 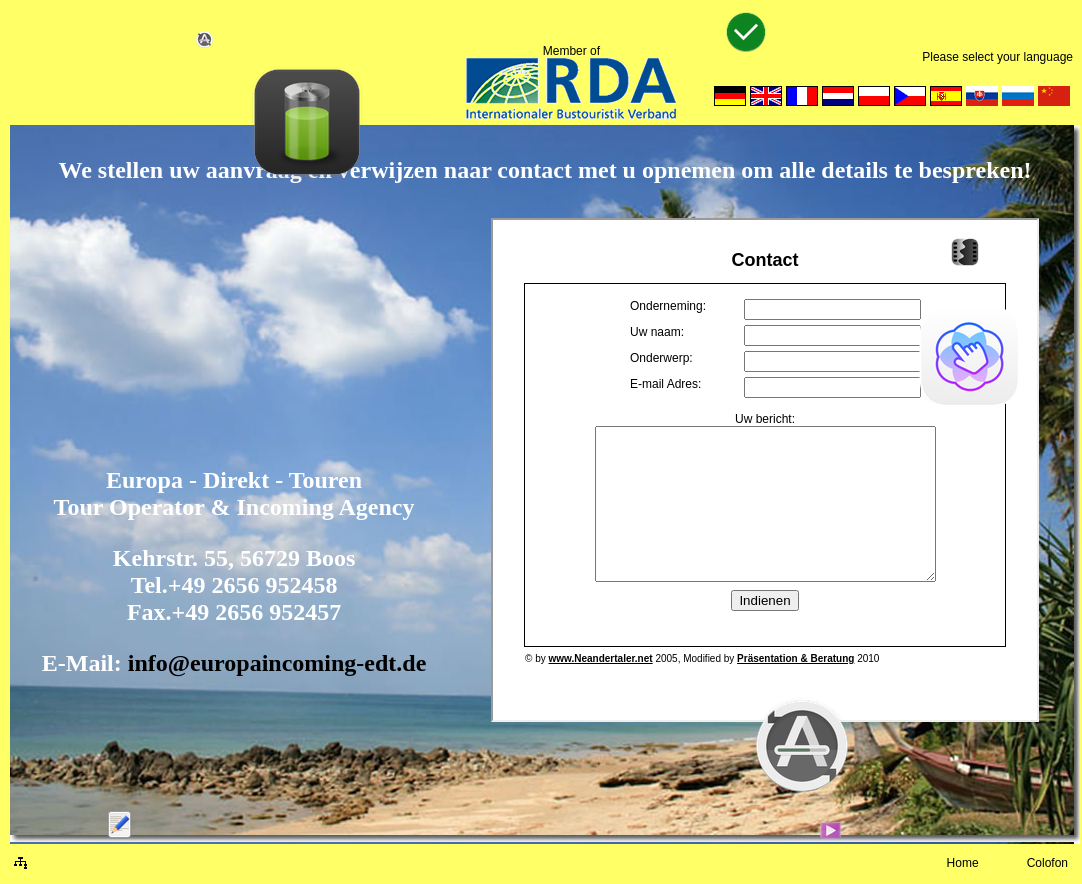 What do you see at coordinates (119, 824) in the screenshot?
I see `open text editor application` at bounding box center [119, 824].